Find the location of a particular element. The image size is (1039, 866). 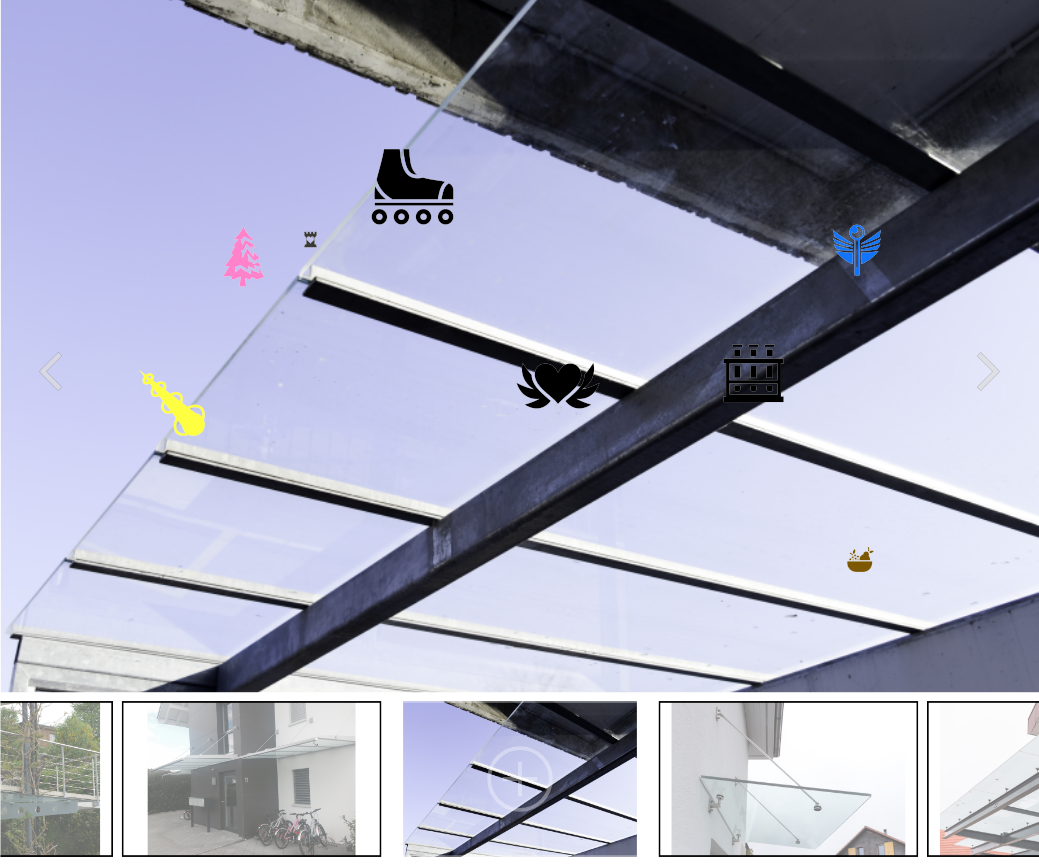

access your favorite or saved fortress in a game is located at coordinates (310, 239).